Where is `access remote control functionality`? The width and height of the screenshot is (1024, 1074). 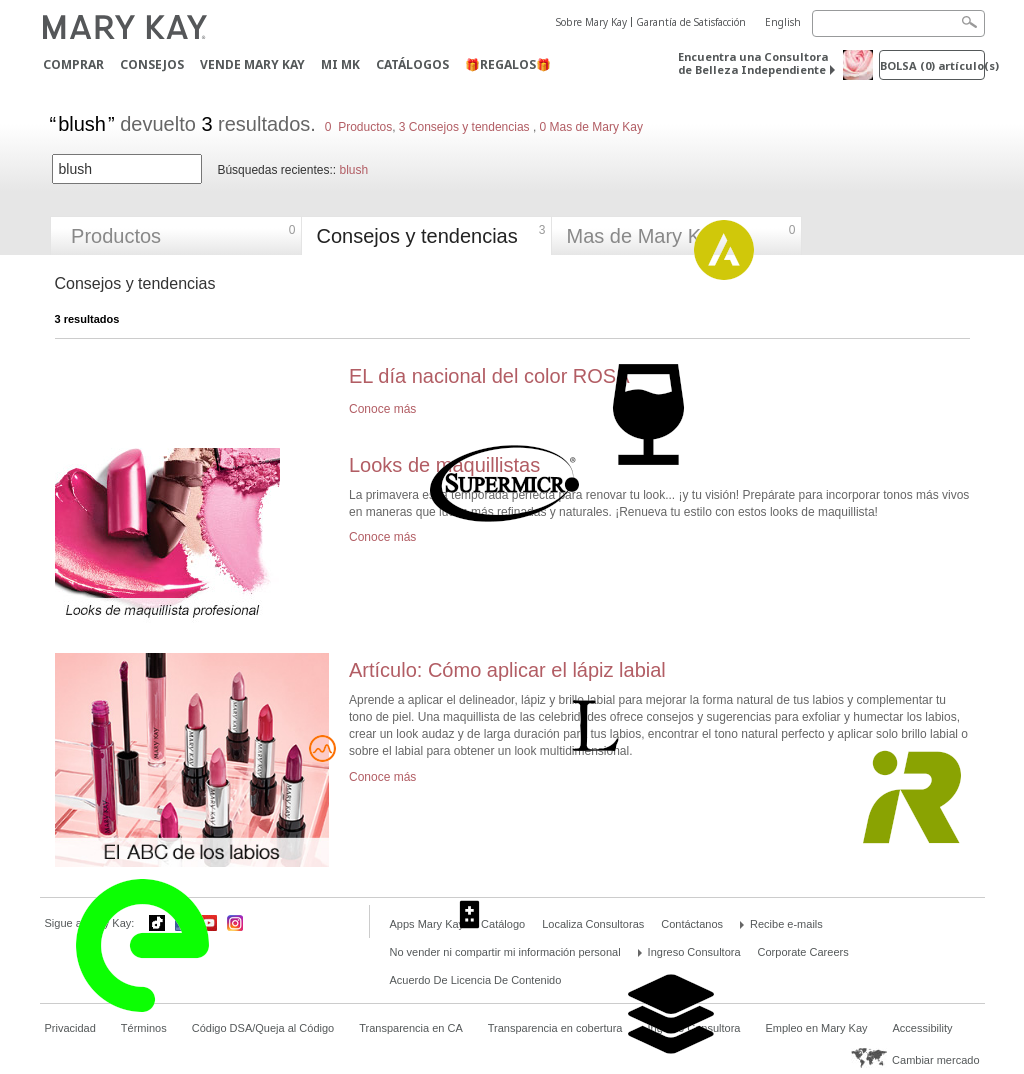
access remote control functionality is located at coordinates (469, 914).